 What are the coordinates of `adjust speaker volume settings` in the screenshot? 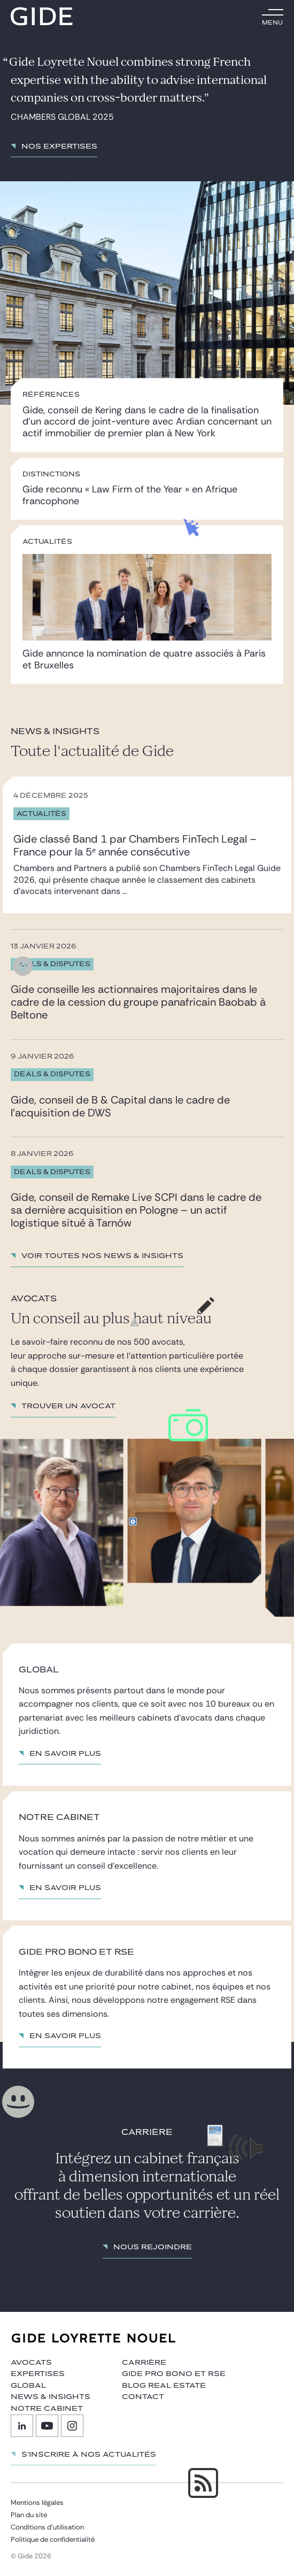 It's located at (246, 2148).